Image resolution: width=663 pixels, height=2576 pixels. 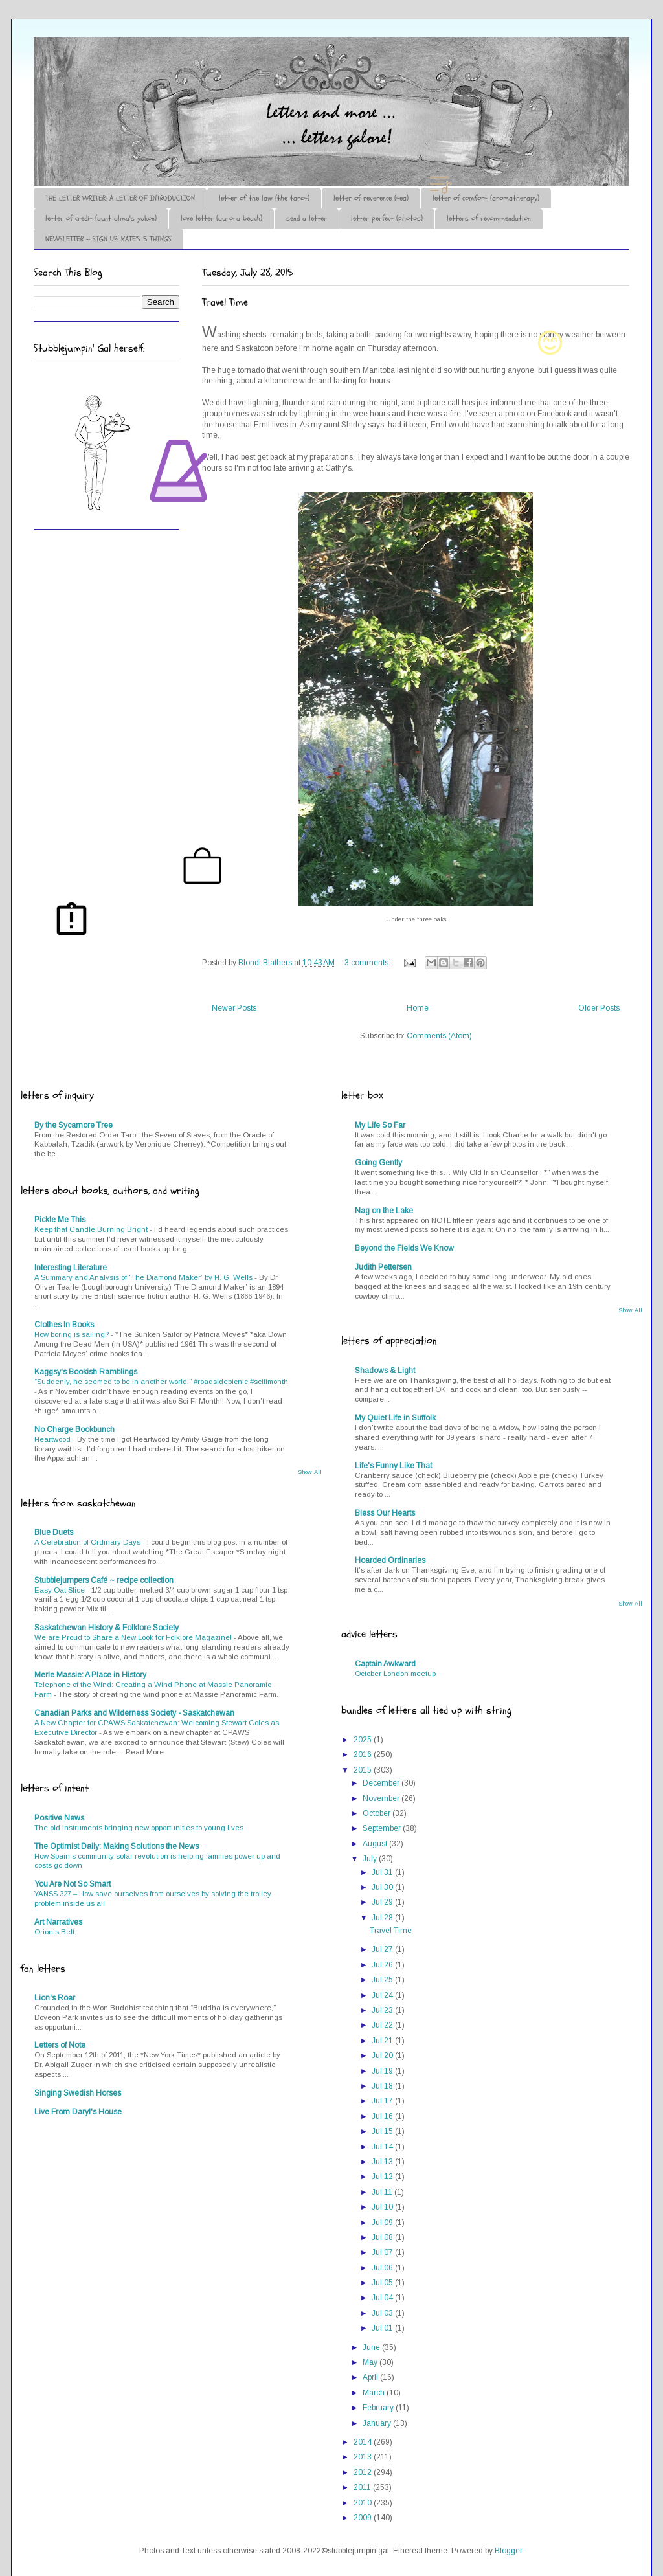 I want to click on add a positive reaction or emoji, so click(x=550, y=342).